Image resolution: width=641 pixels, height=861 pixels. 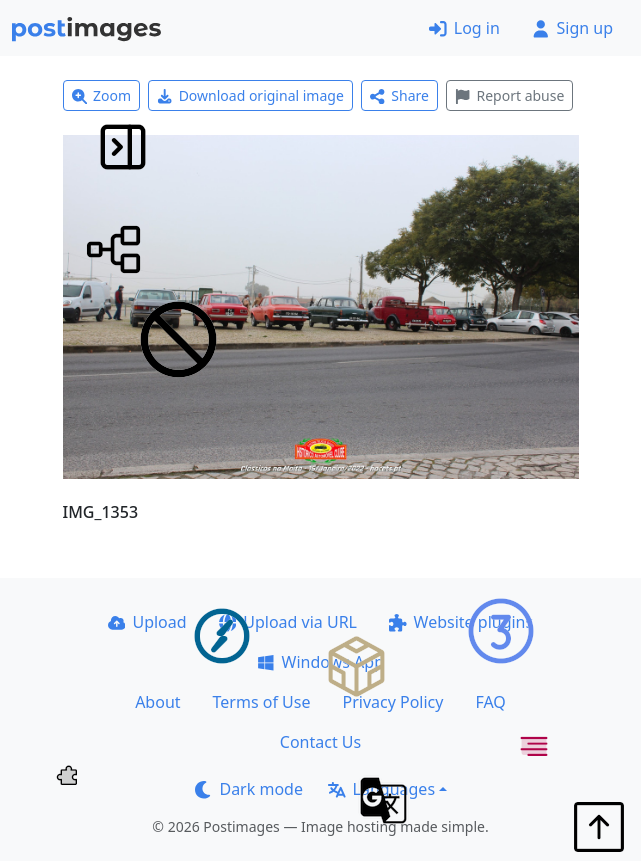 What do you see at coordinates (534, 747) in the screenshot?
I see `align text to the right` at bounding box center [534, 747].